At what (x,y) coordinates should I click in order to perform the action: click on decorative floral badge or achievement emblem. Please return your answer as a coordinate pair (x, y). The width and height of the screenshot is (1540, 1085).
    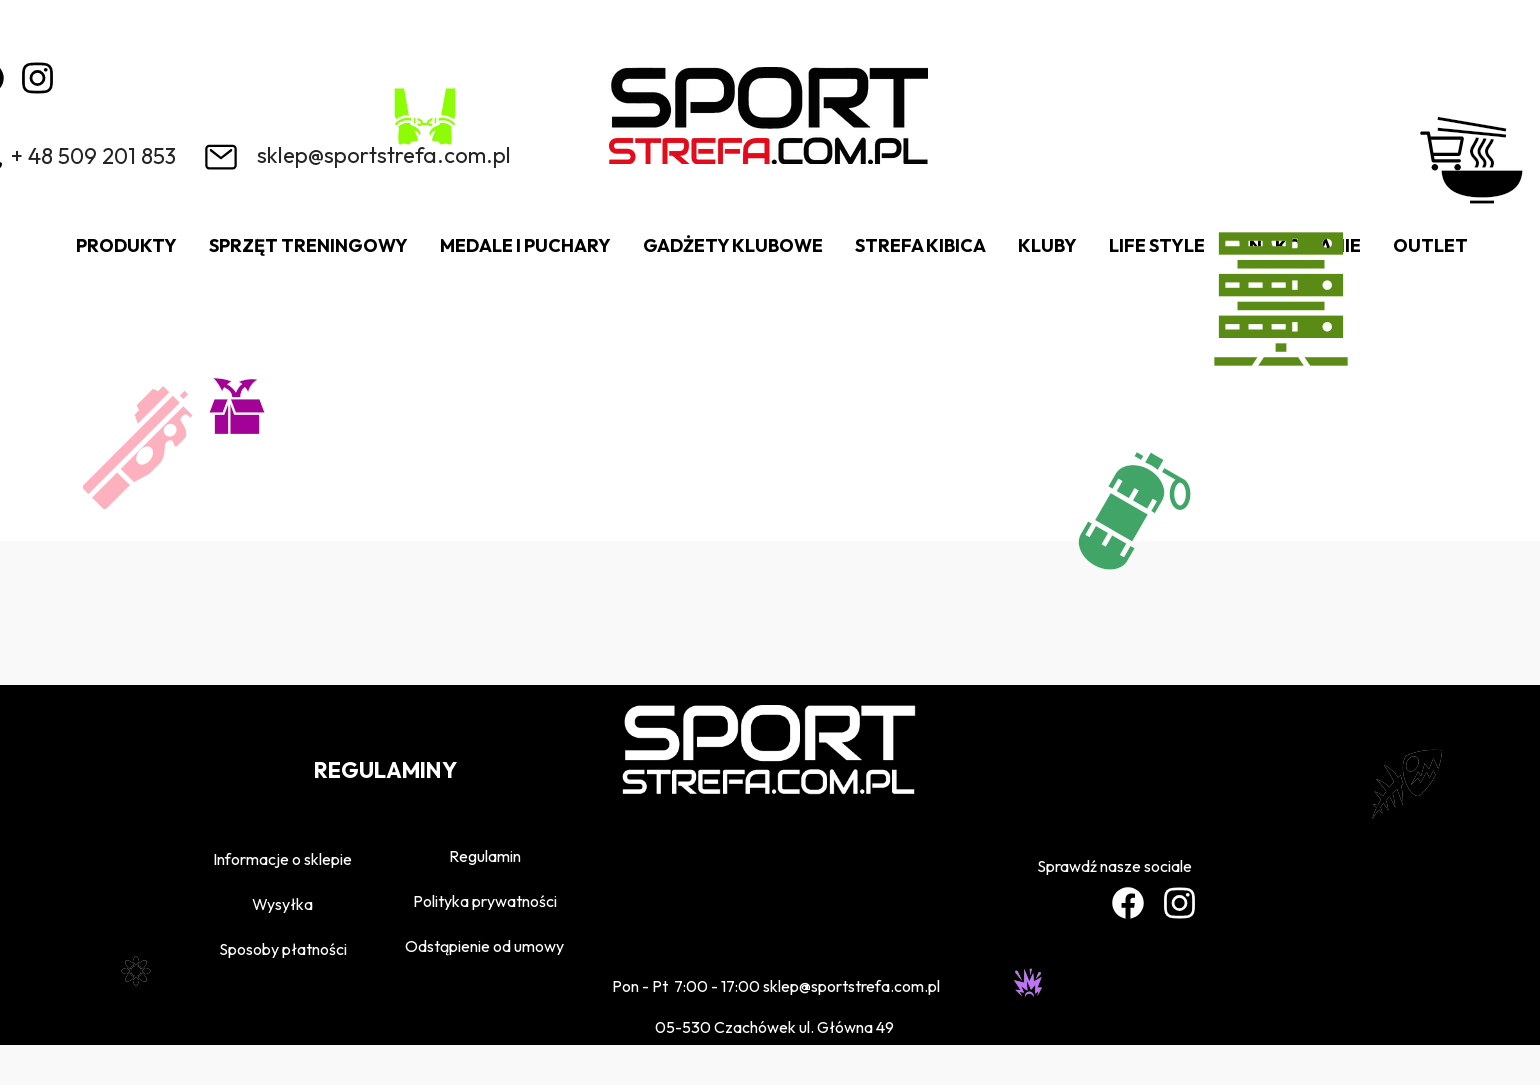
    Looking at the image, I should click on (136, 971).